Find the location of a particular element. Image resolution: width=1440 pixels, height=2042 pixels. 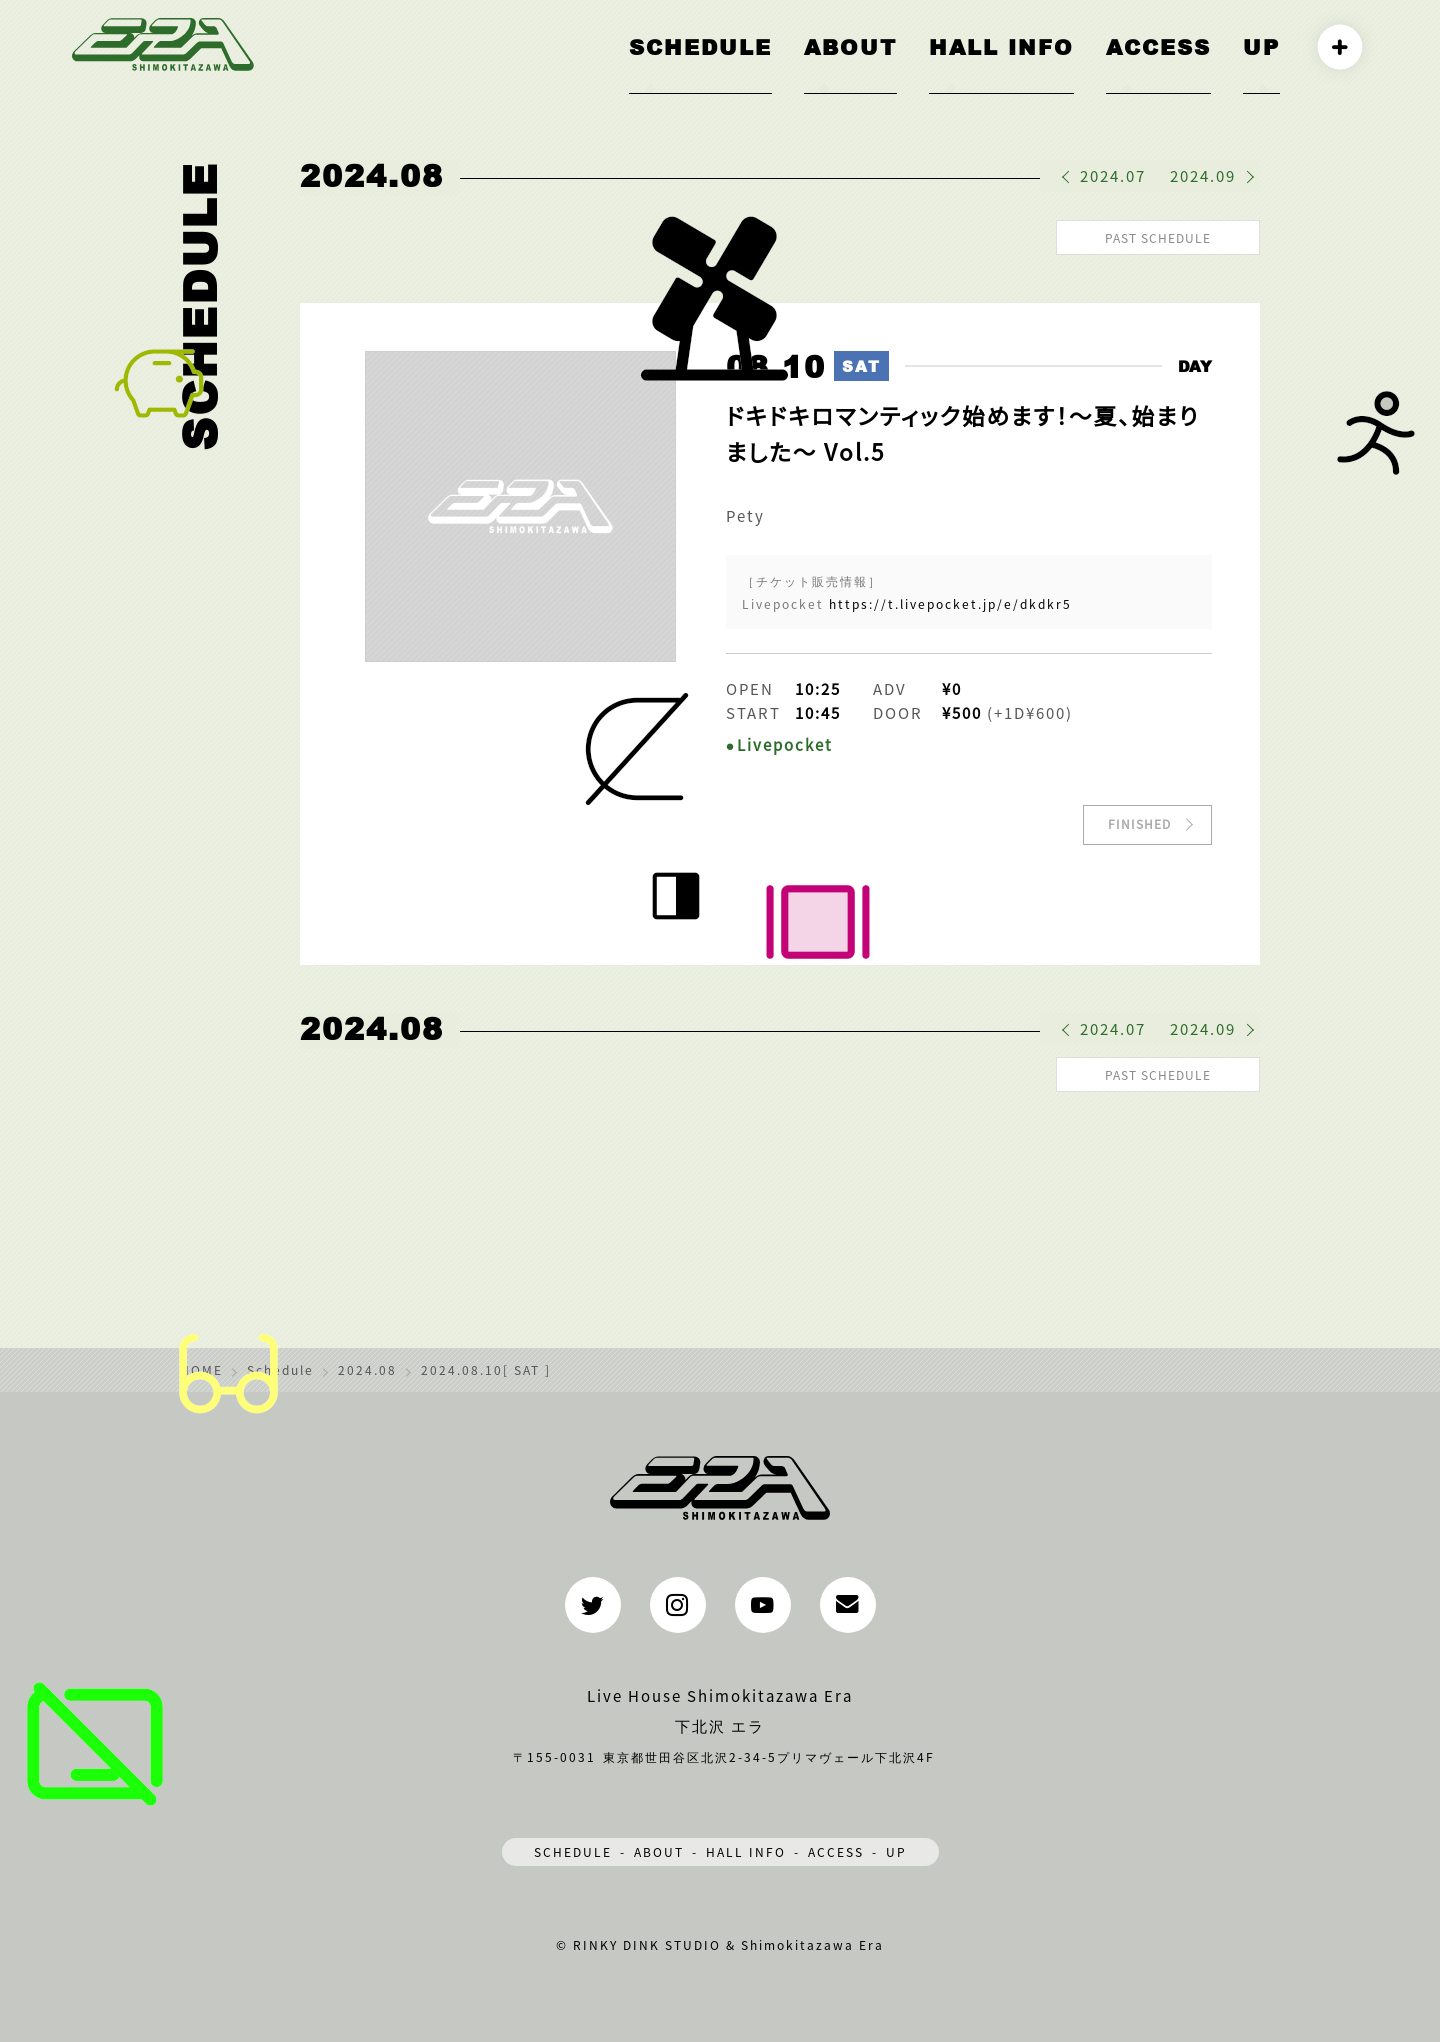

start a running or fitness activity is located at coordinates (1377, 431).